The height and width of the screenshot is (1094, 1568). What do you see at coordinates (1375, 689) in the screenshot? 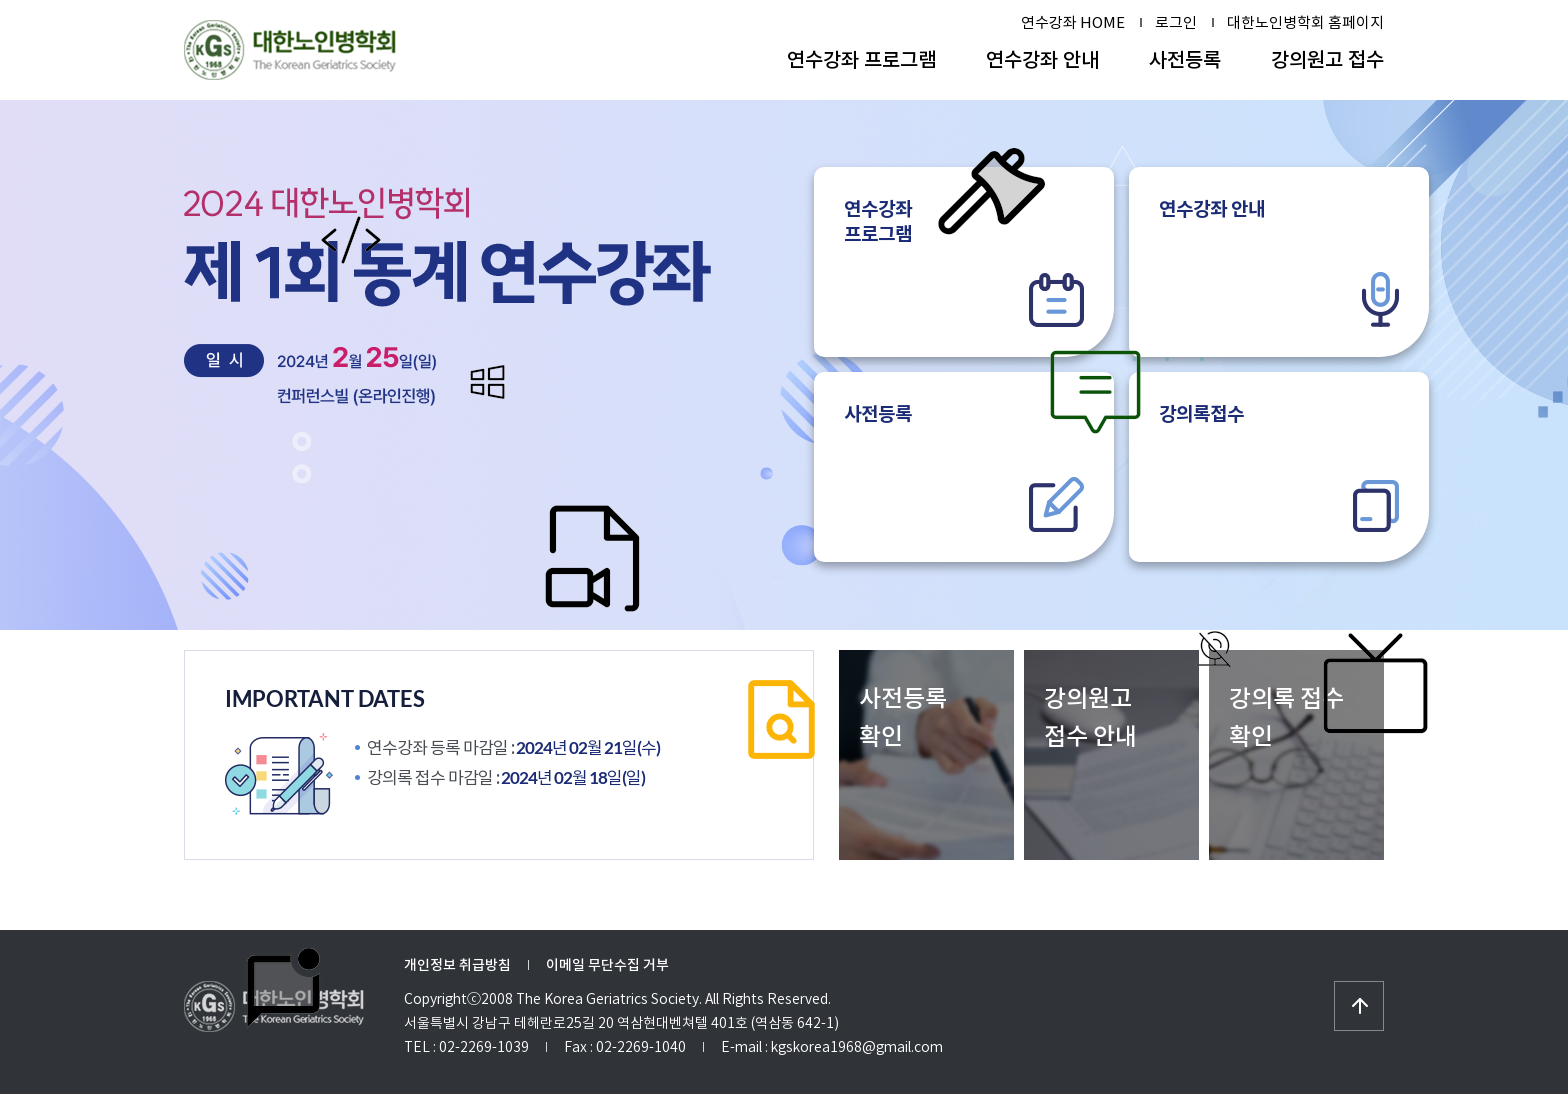
I see `access tv or video streaming content` at bounding box center [1375, 689].